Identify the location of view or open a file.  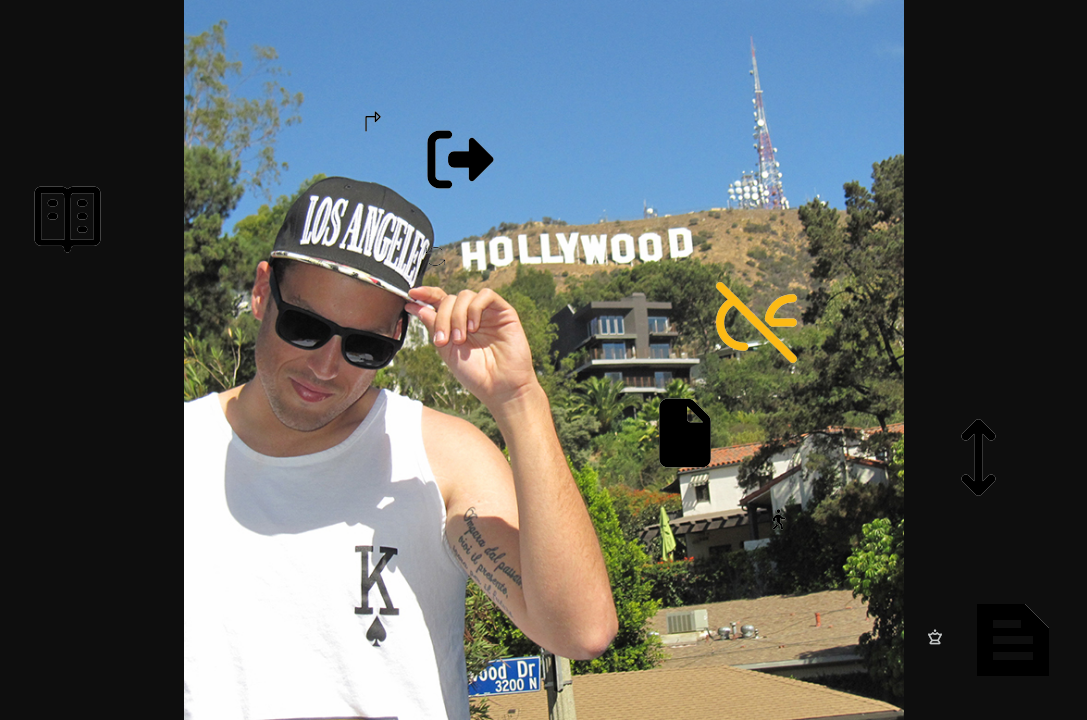
(685, 433).